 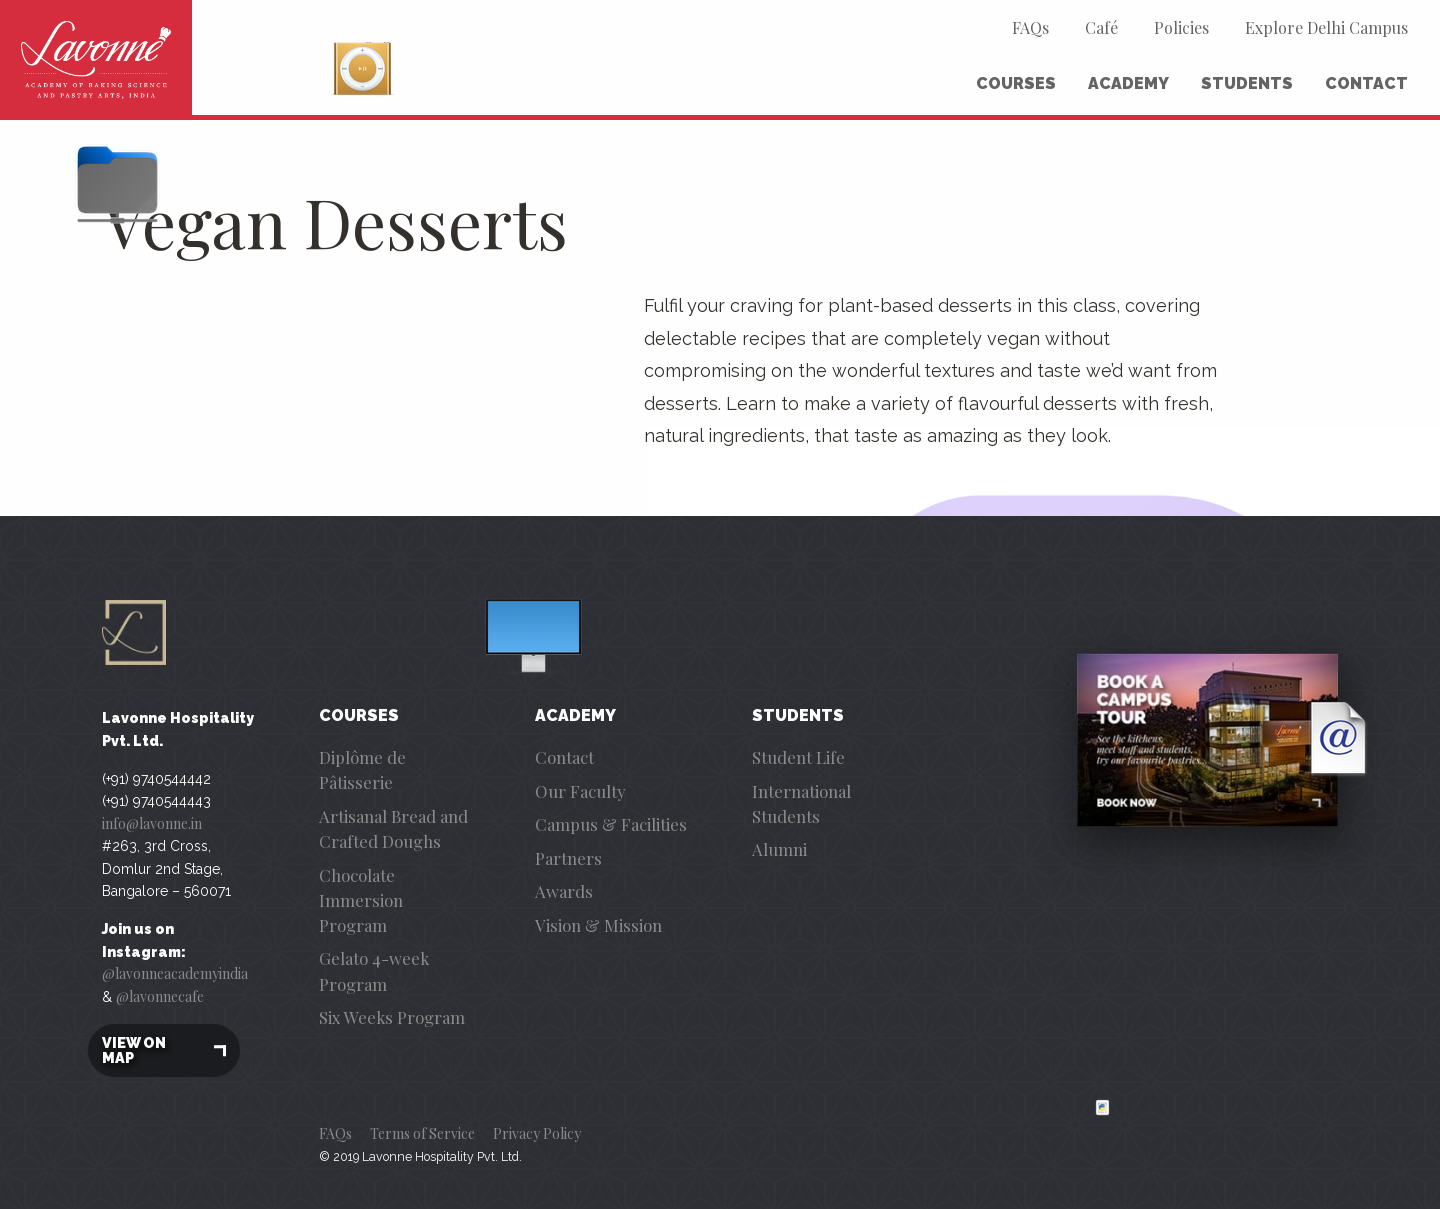 I want to click on access a remote or network folder, so click(x=117, y=183).